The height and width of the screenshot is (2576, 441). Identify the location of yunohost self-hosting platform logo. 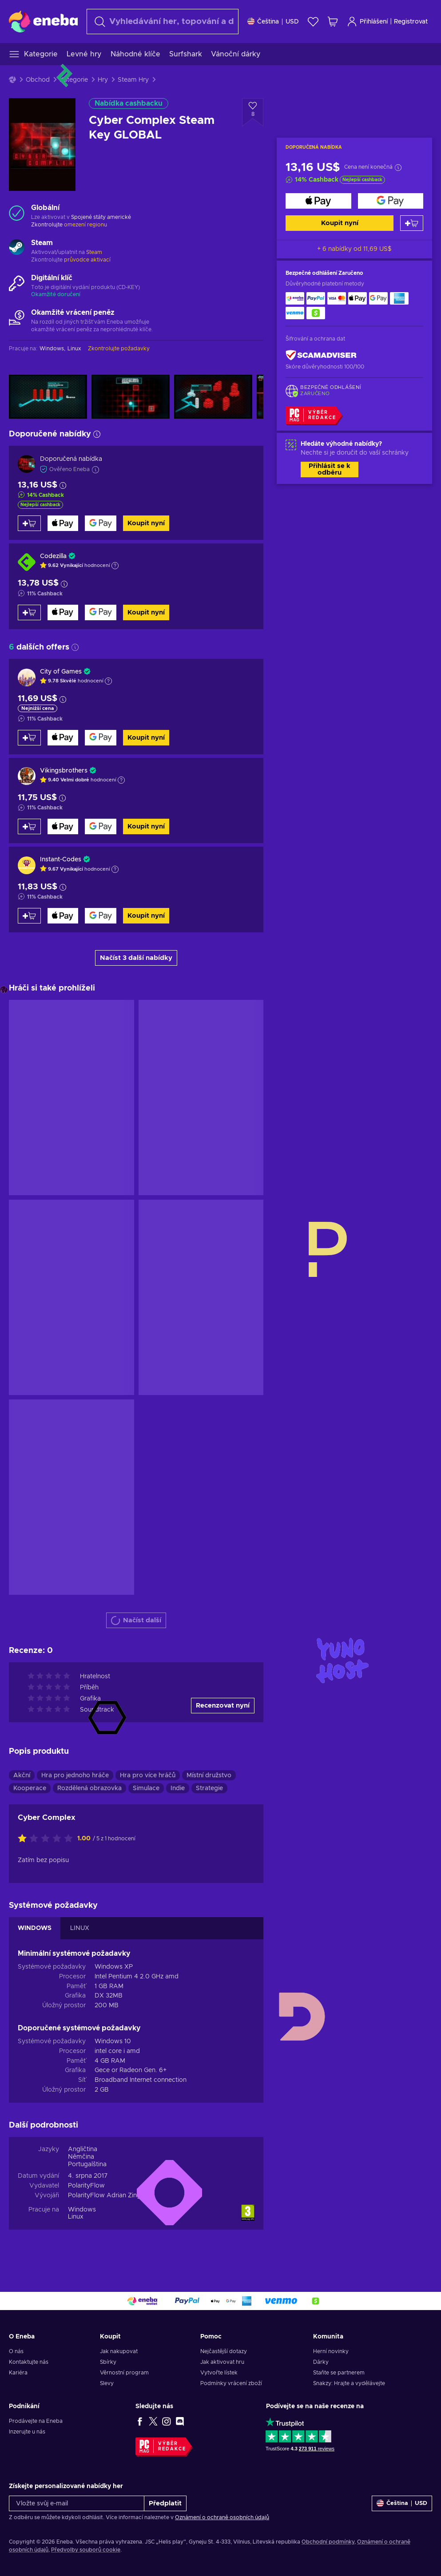
(342, 1661).